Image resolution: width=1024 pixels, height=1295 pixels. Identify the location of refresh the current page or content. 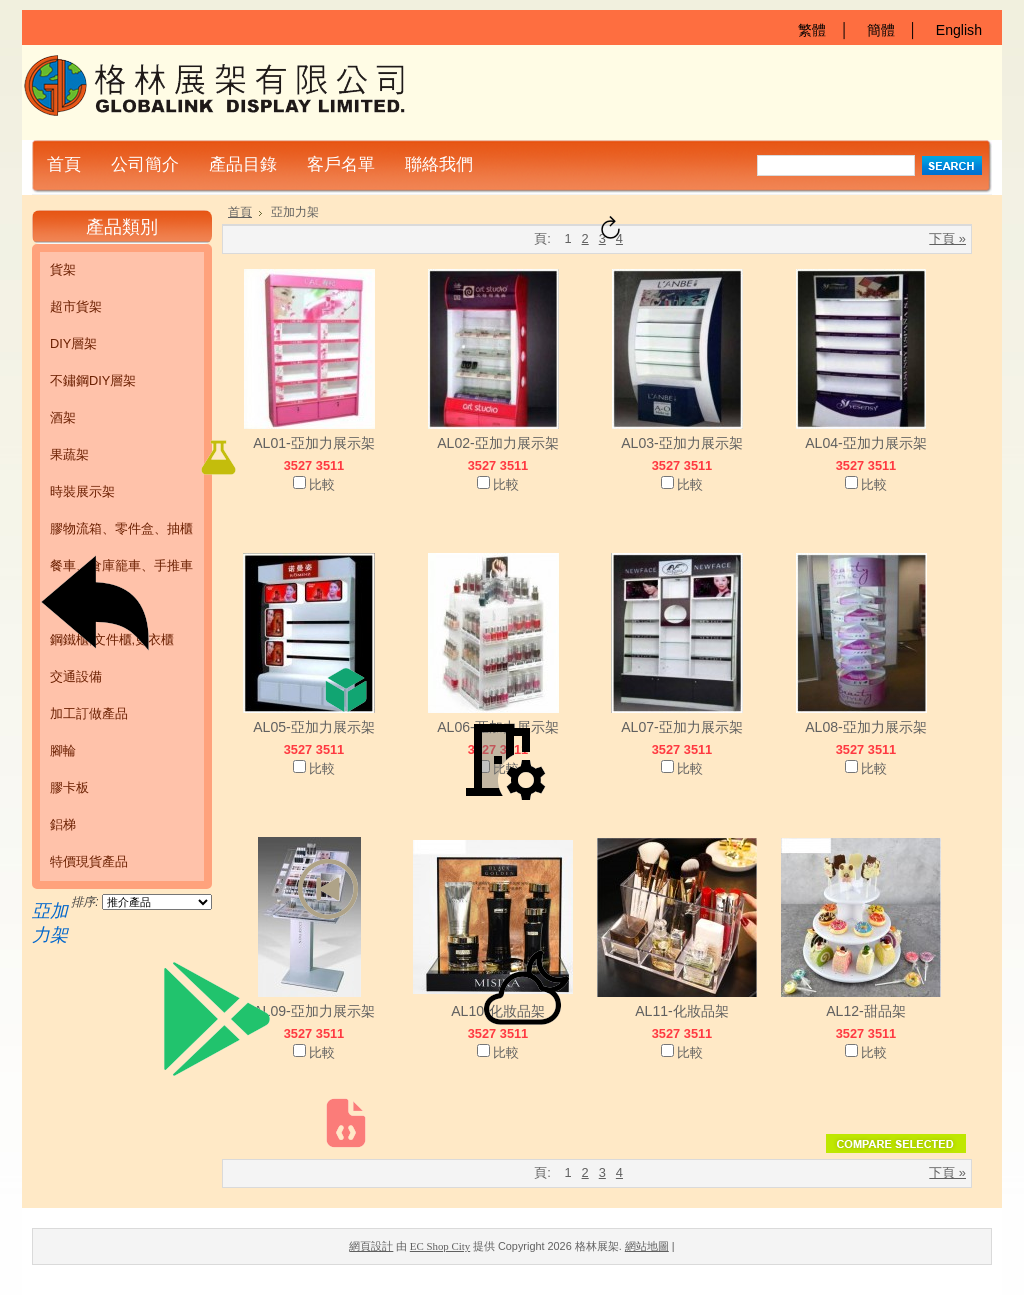
(610, 227).